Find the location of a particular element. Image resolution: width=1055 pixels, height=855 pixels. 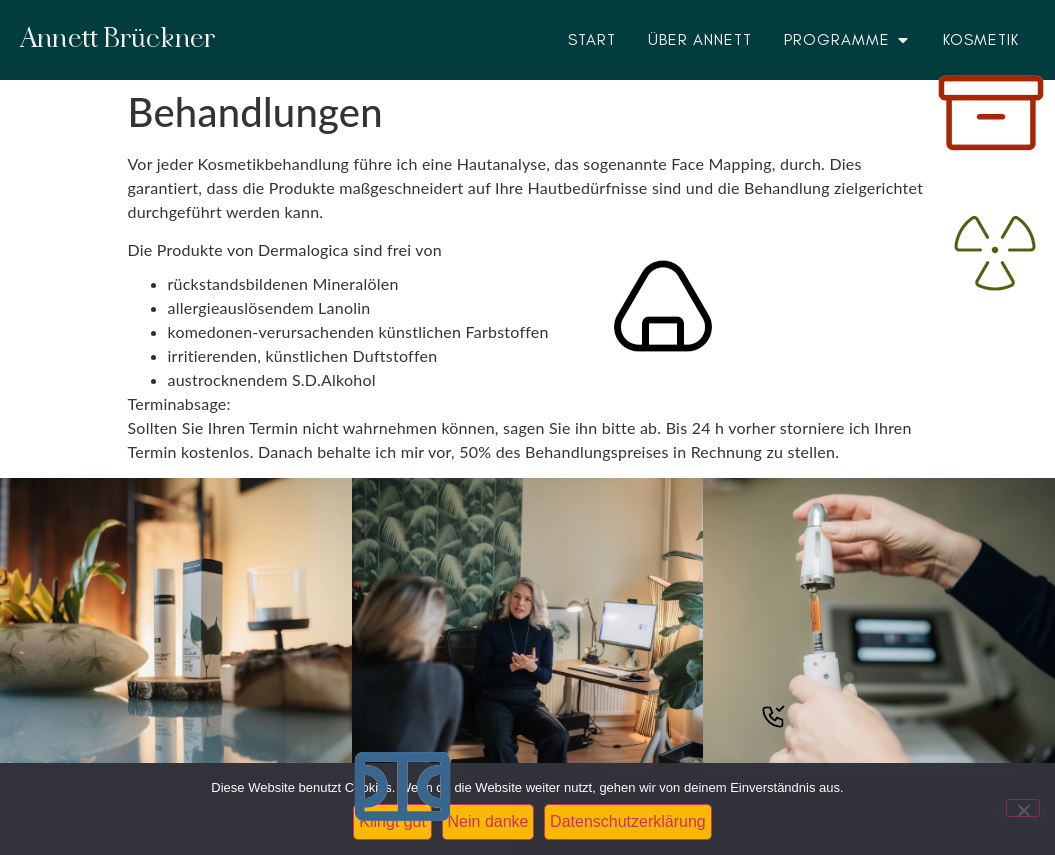

view basketball court availability is located at coordinates (402, 786).